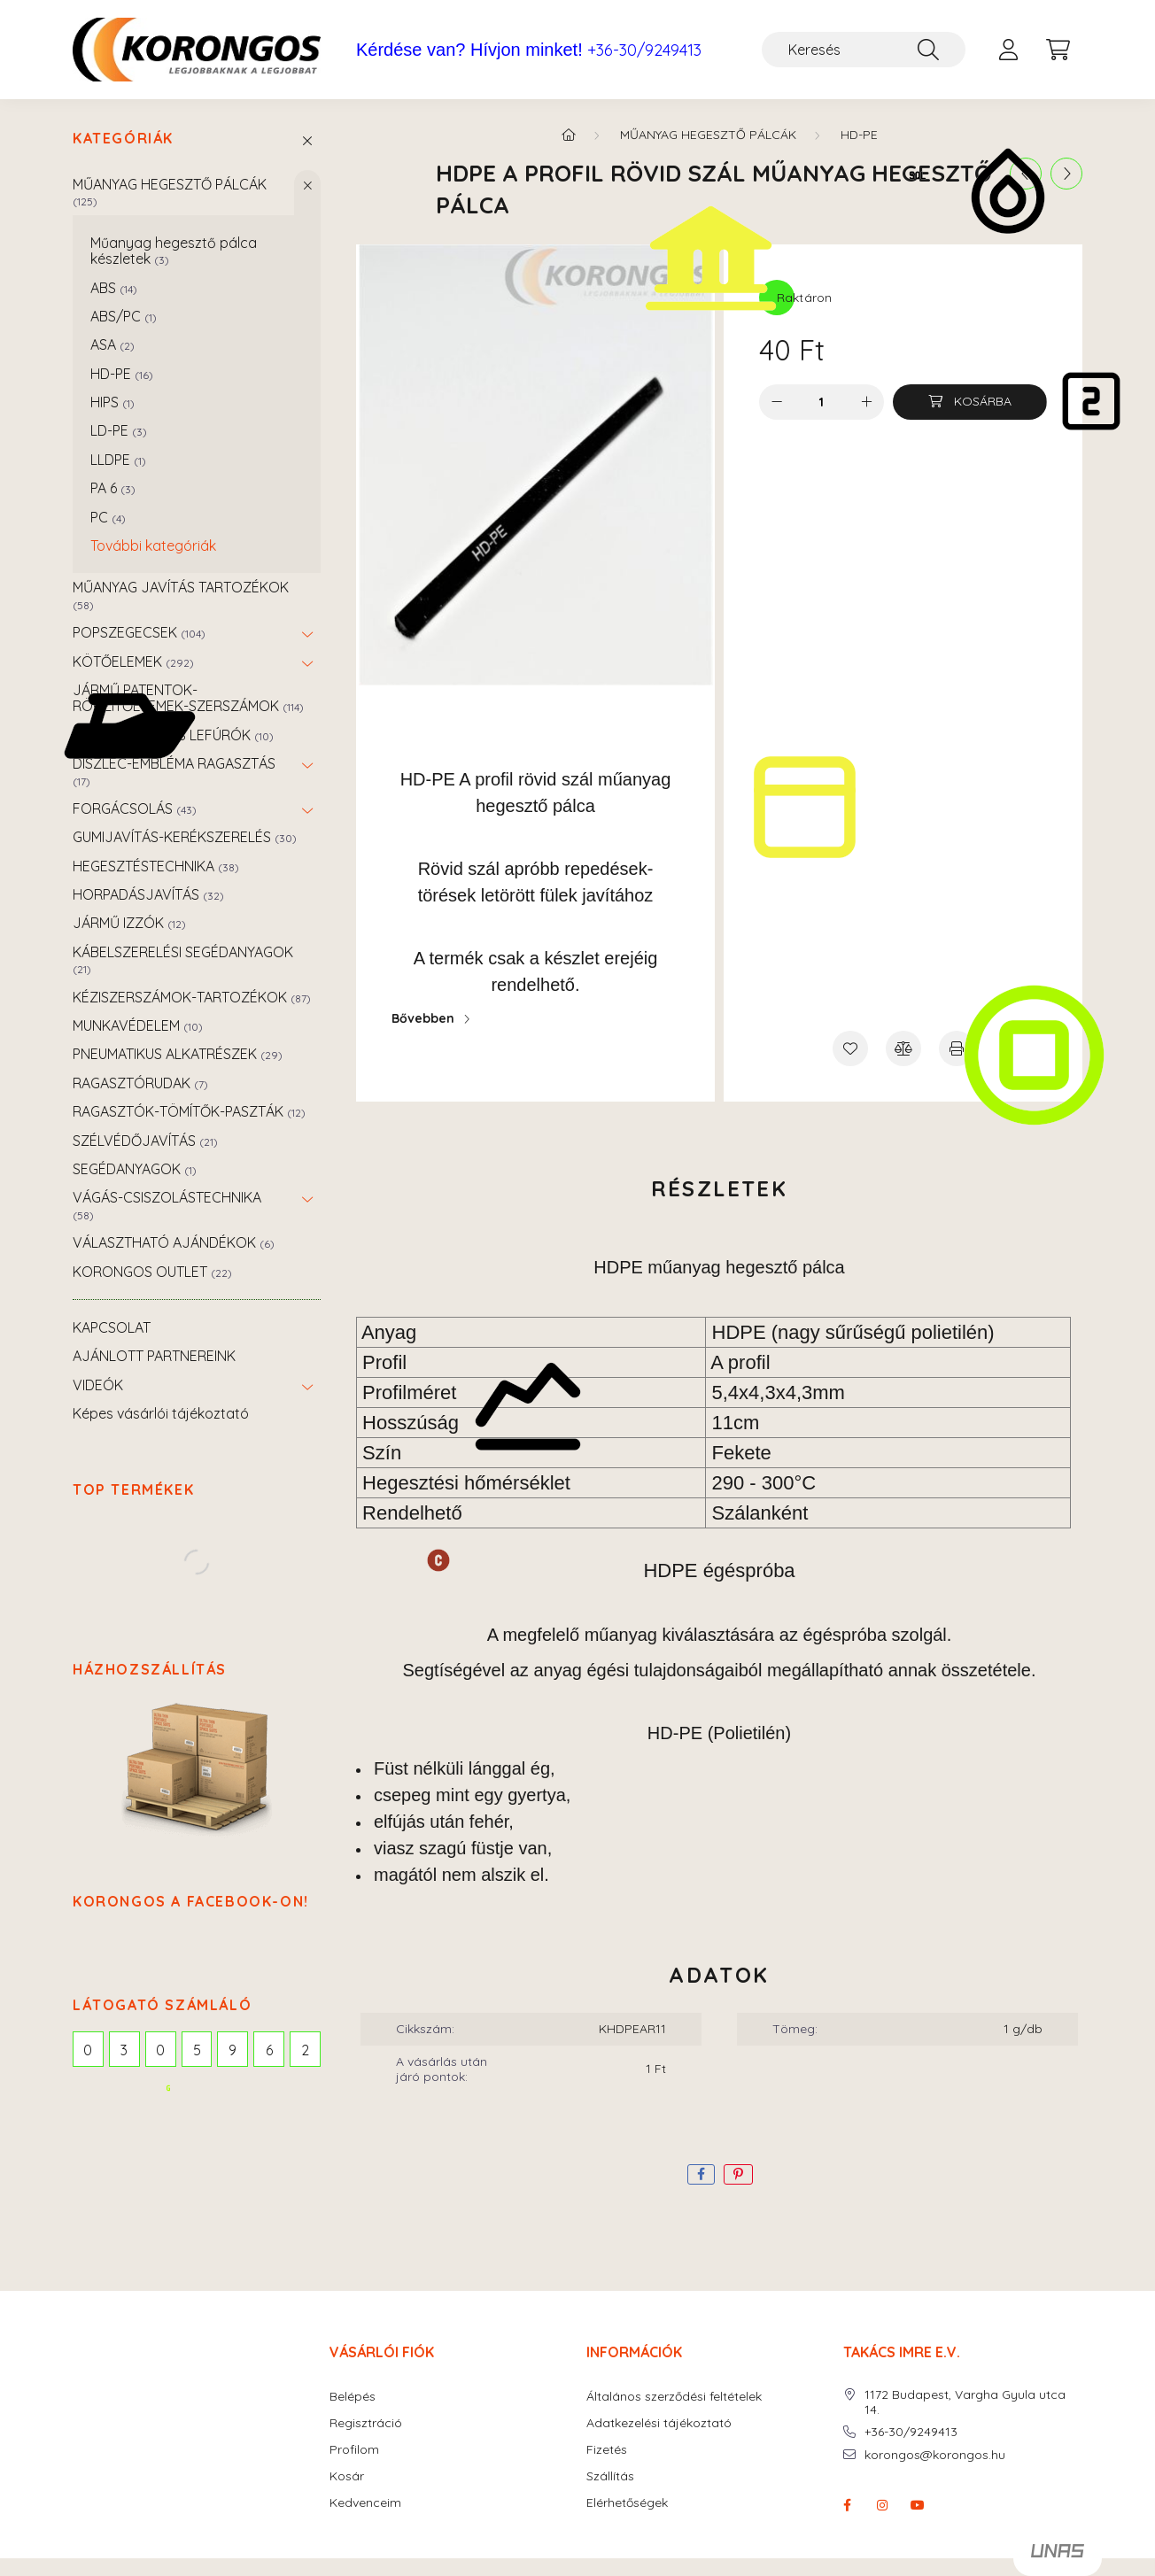 The height and width of the screenshot is (2576, 1155). What do you see at coordinates (918, 175) in the screenshot?
I see `access SQL database or query tools` at bounding box center [918, 175].